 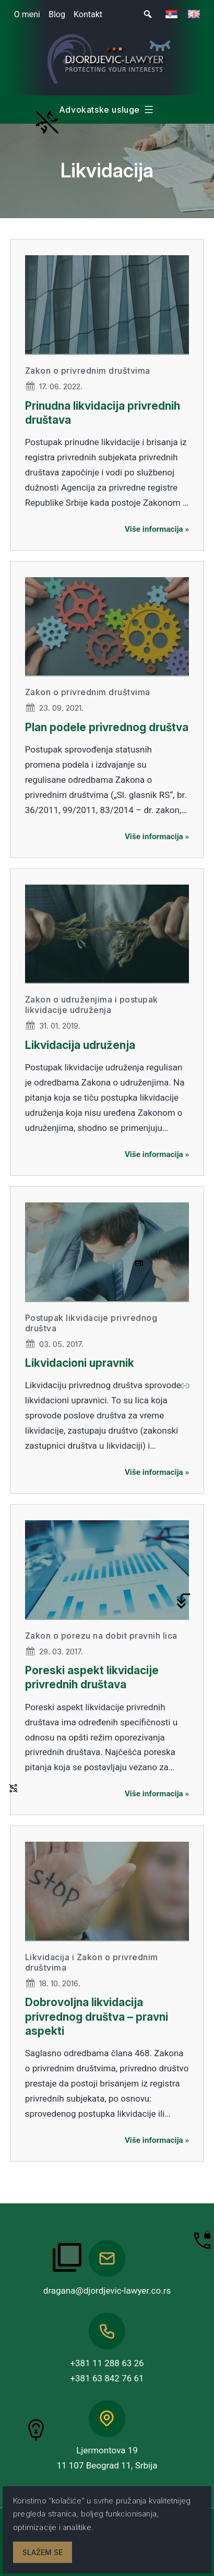 What do you see at coordinates (13, 1788) in the screenshot?
I see `disable route navigation` at bounding box center [13, 1788].